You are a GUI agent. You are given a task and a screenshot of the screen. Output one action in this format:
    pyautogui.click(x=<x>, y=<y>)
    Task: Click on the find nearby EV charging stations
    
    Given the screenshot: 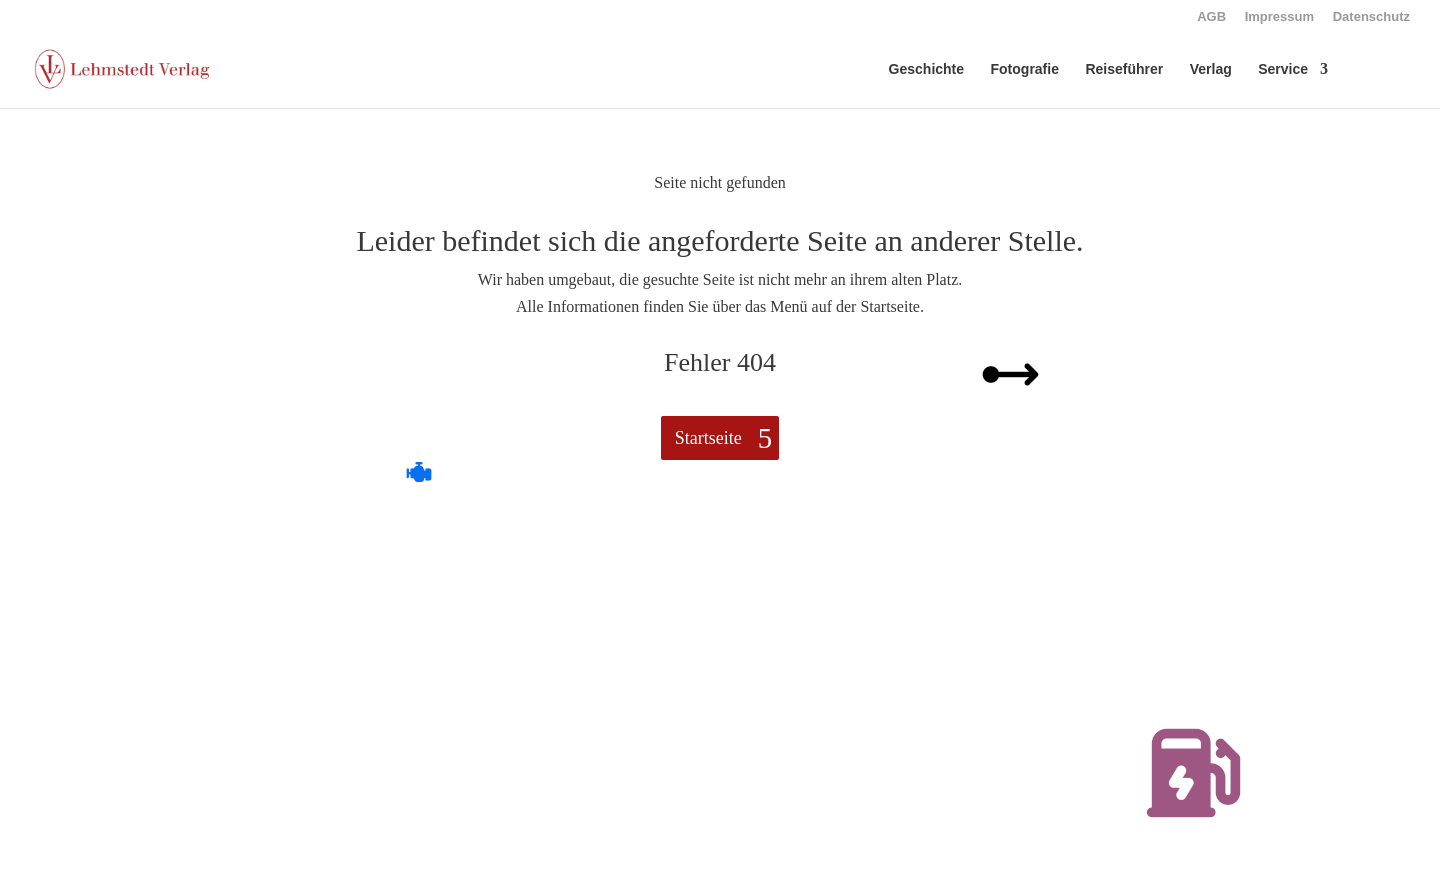 What is the action you would take?
    pyautogui.click(x=1196, y=773)
    